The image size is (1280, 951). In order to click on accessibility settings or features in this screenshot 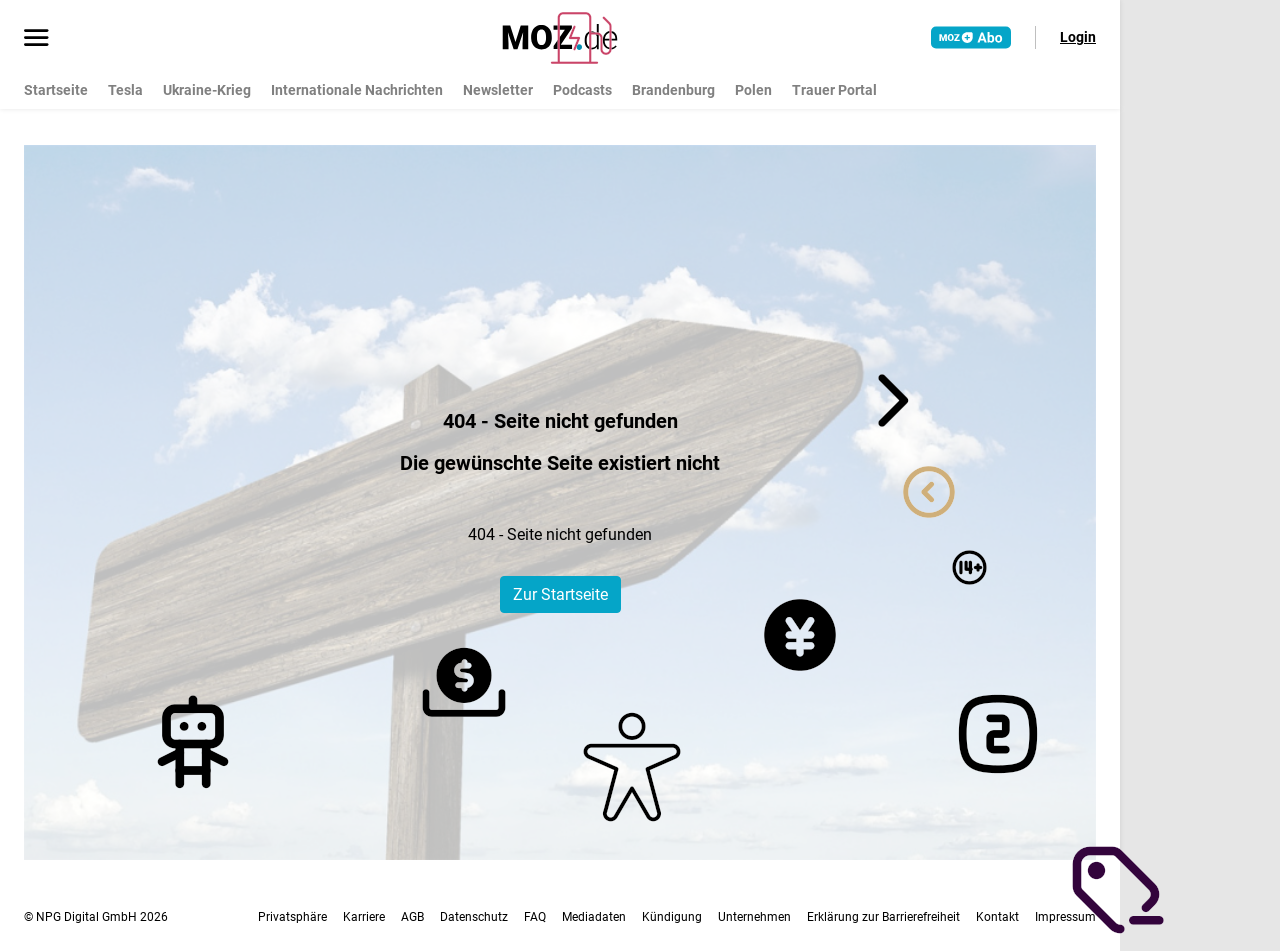, I will do `click(632, 769)`.